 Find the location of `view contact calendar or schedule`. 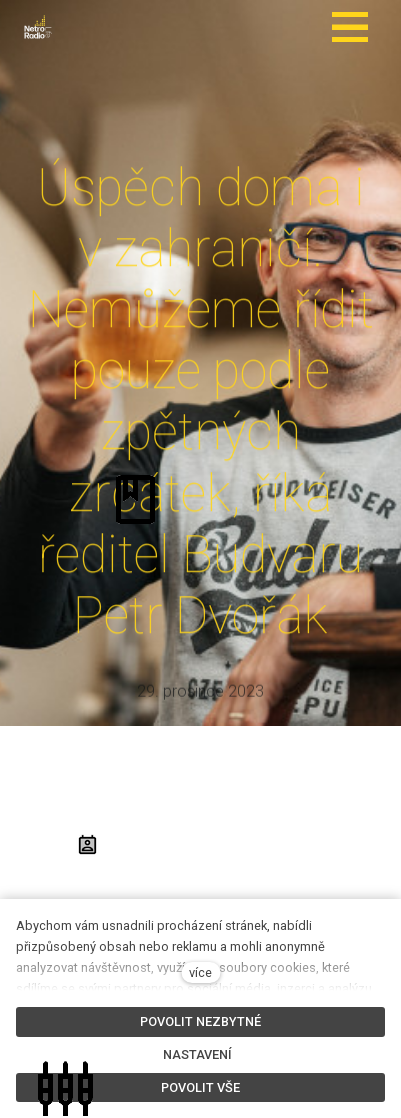

view contact calendar or schedule is located at coordinates (87, 845).